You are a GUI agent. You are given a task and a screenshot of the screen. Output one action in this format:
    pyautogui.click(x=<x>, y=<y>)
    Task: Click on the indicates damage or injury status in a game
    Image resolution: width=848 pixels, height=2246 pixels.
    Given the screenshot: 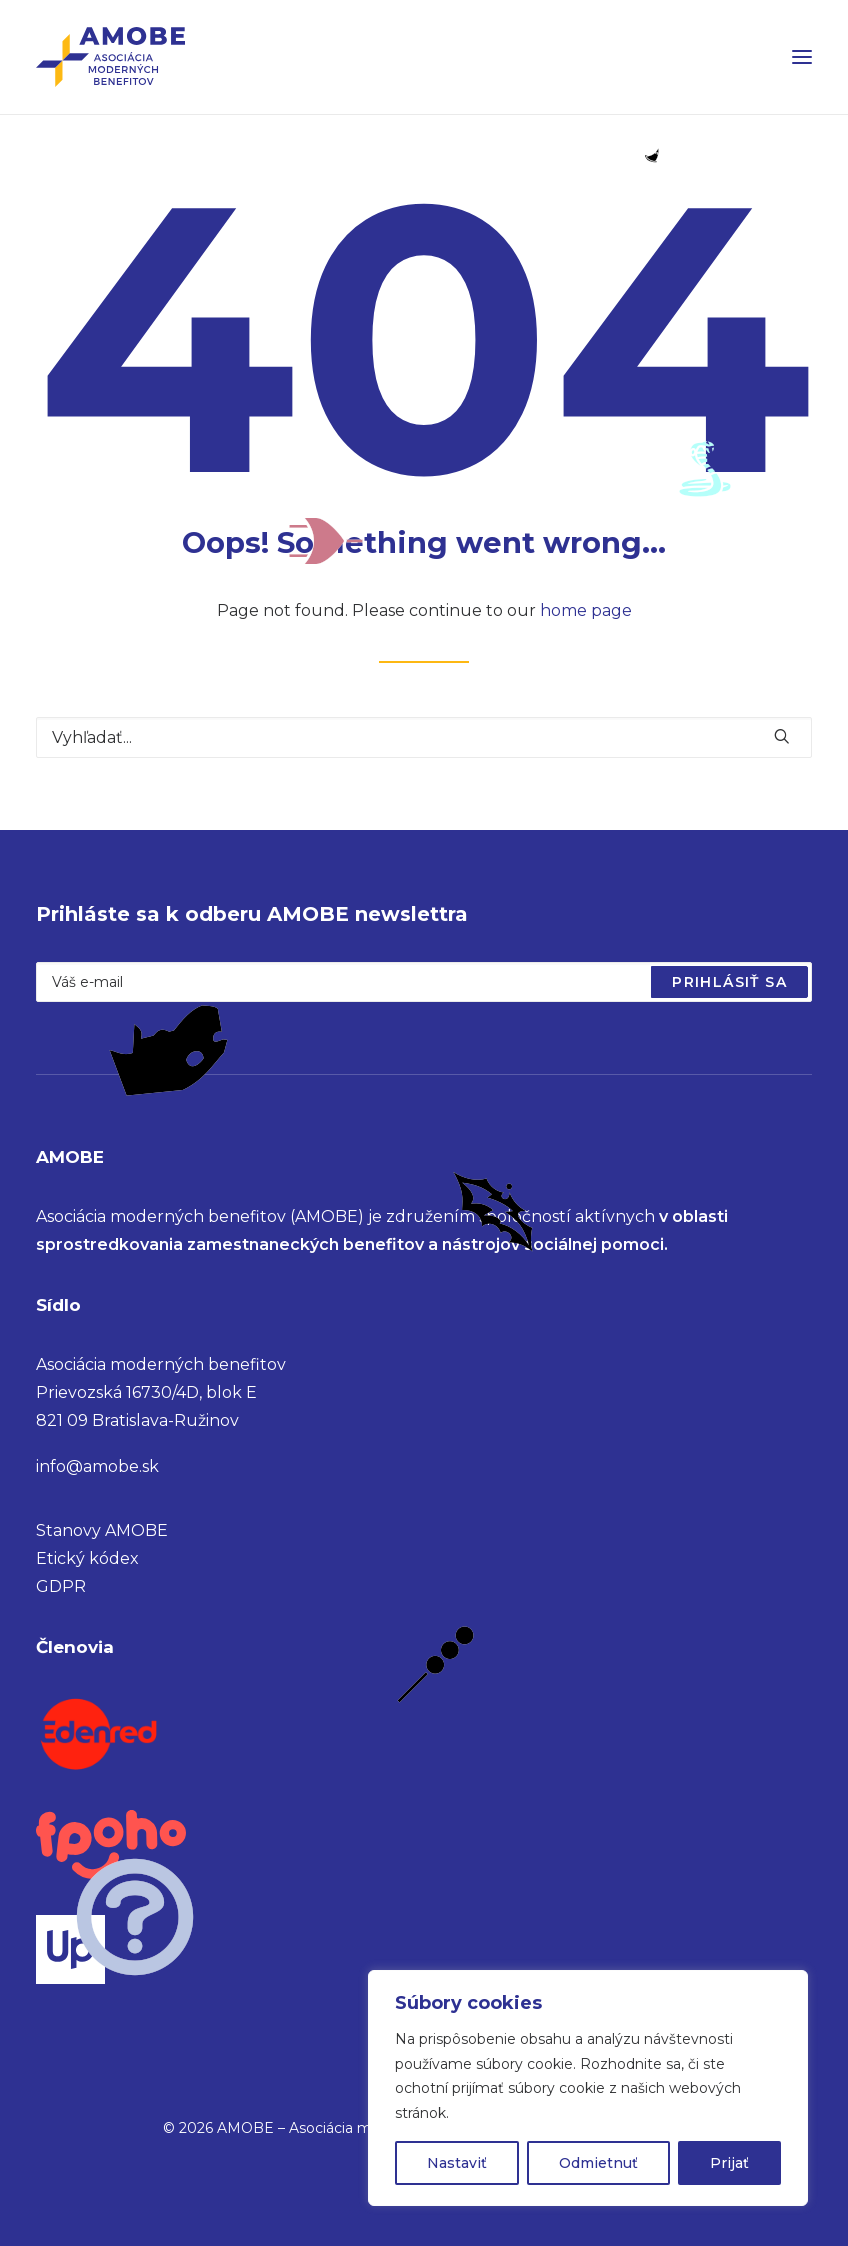 What is the action you would take?
    pyautogui.click(x=492, y=1211)
    